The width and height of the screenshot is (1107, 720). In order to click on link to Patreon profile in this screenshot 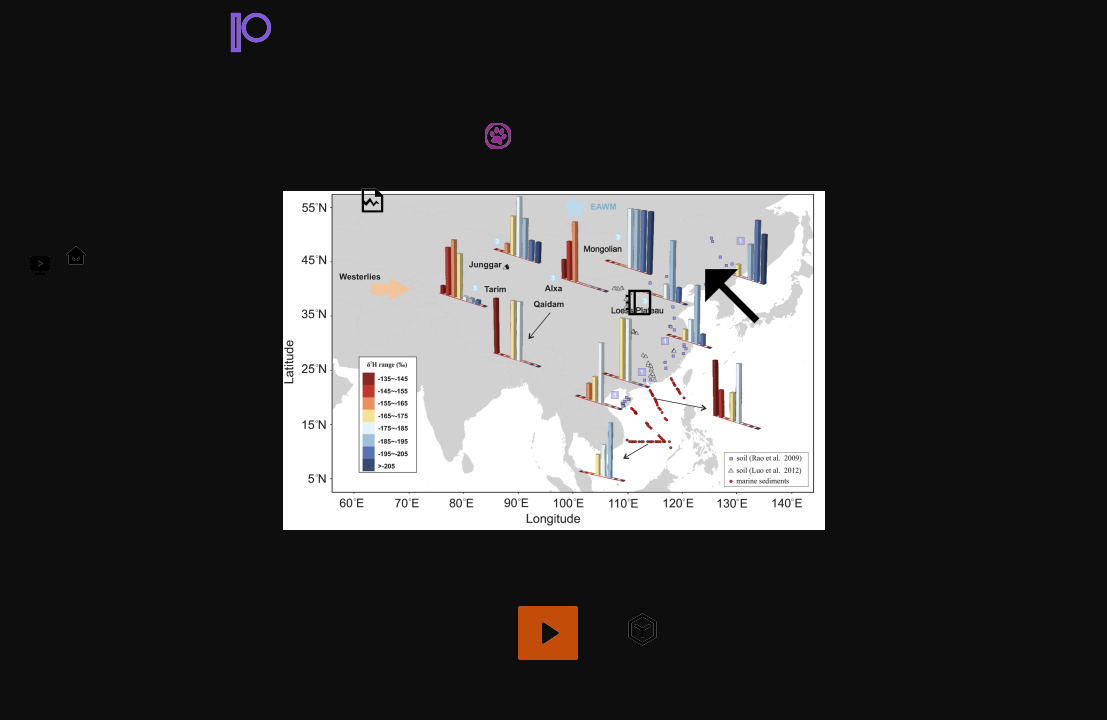, I will do `click(250, 32)`.